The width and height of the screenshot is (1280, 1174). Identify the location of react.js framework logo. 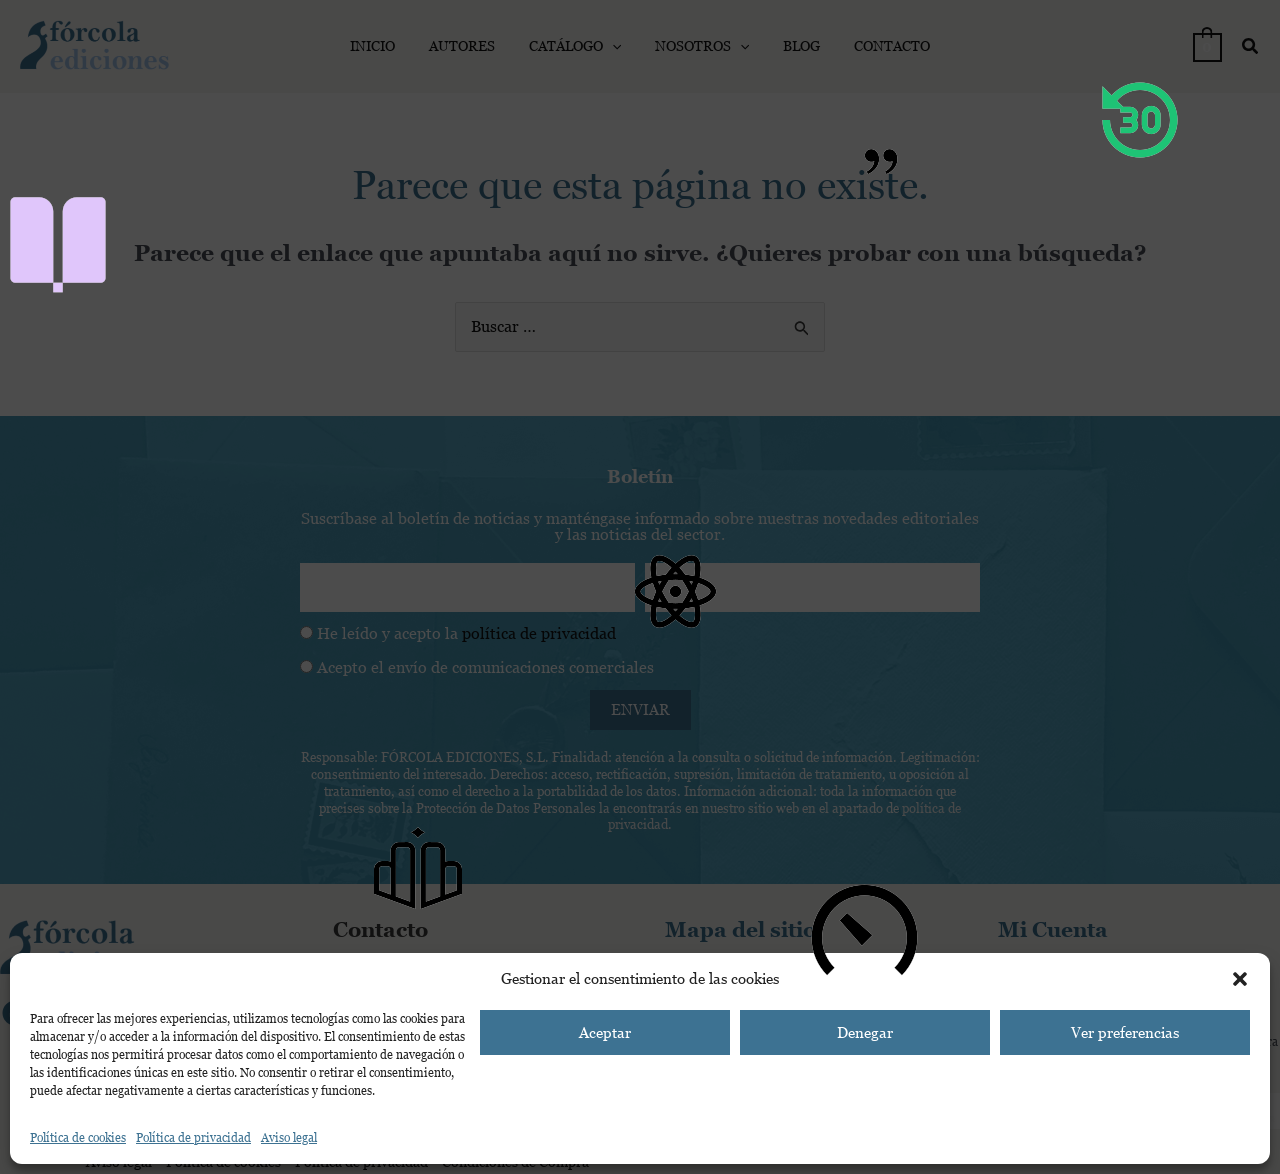
(675, 591).